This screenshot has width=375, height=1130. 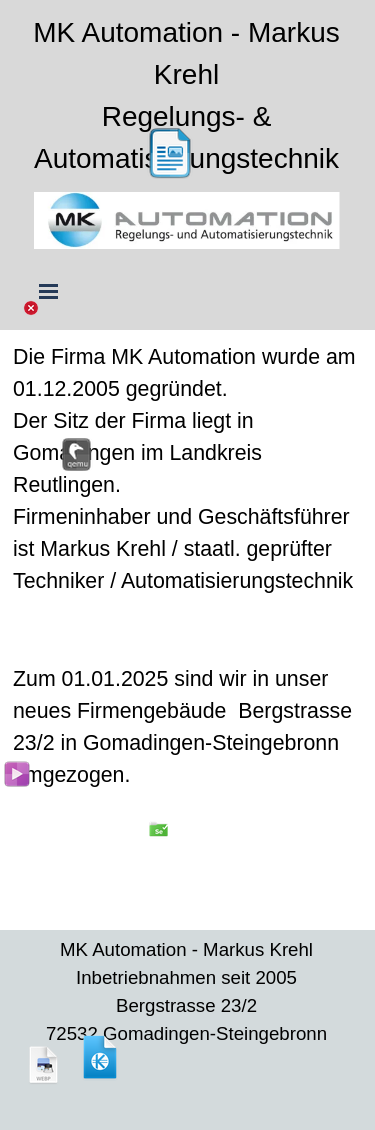 I want to click on open a text document file, so click(x=170, y=153).